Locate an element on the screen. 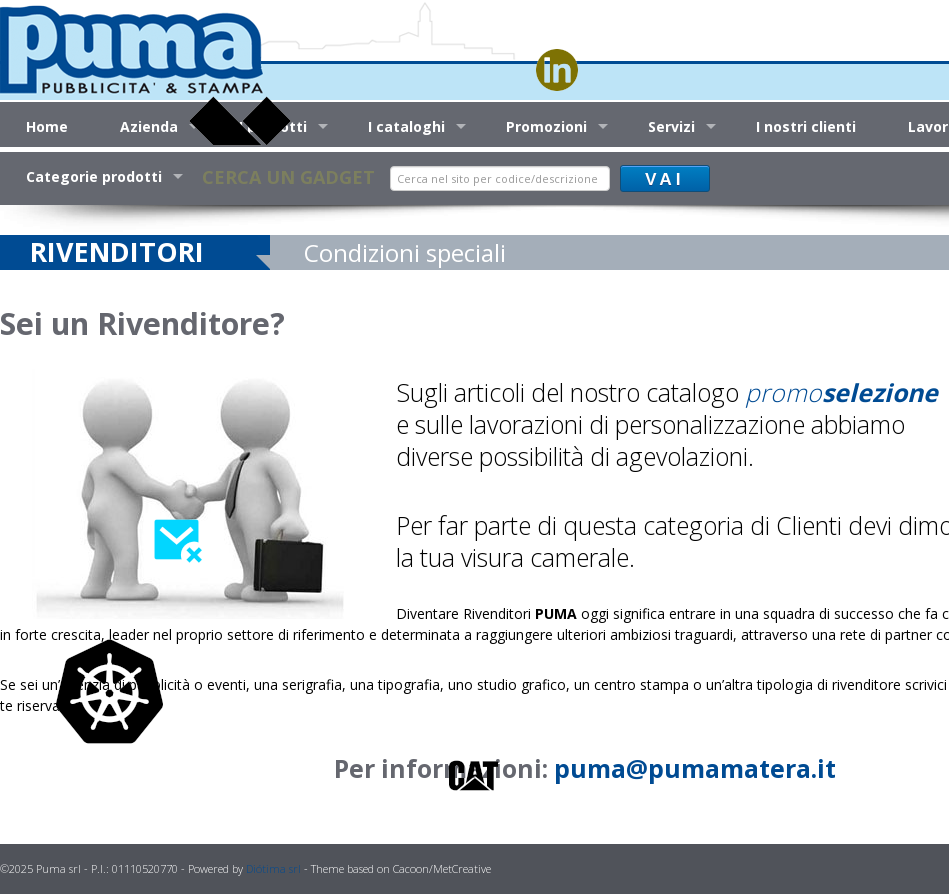  delete an email message is located at coordinates (176, 539).